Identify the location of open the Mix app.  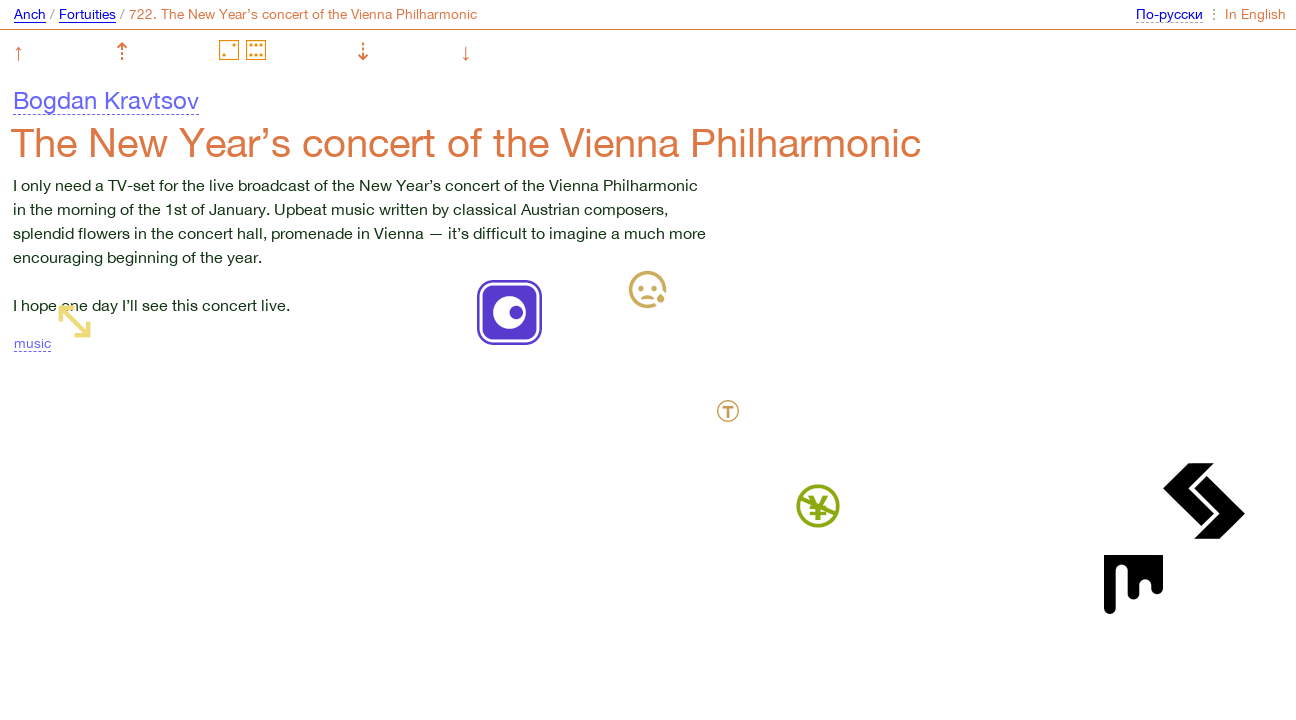
(1133, 584).